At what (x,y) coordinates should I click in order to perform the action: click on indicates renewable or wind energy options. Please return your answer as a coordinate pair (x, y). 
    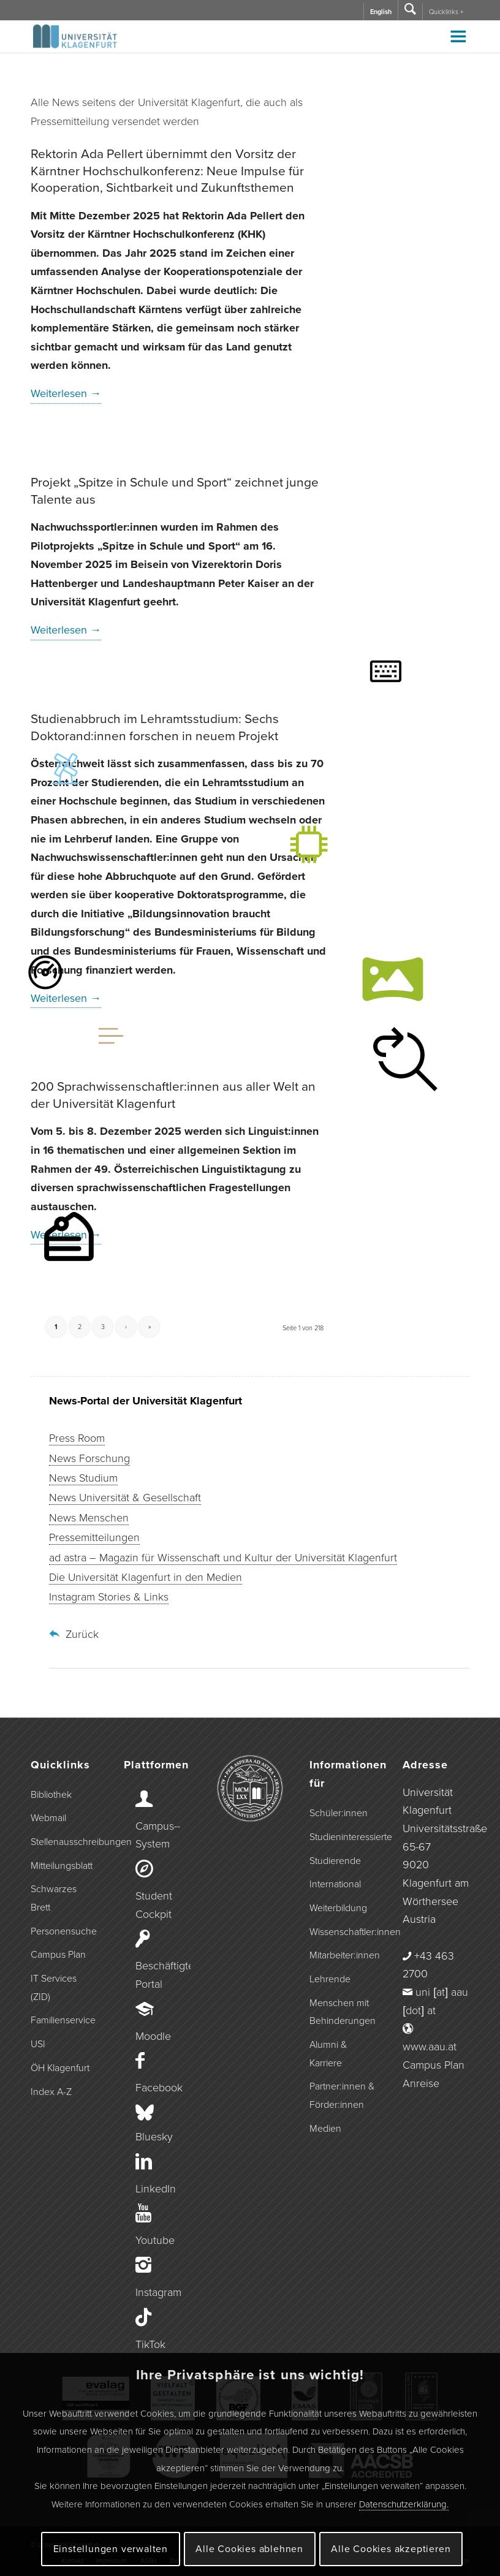
    Looking at the image, I should click on (66, 769).